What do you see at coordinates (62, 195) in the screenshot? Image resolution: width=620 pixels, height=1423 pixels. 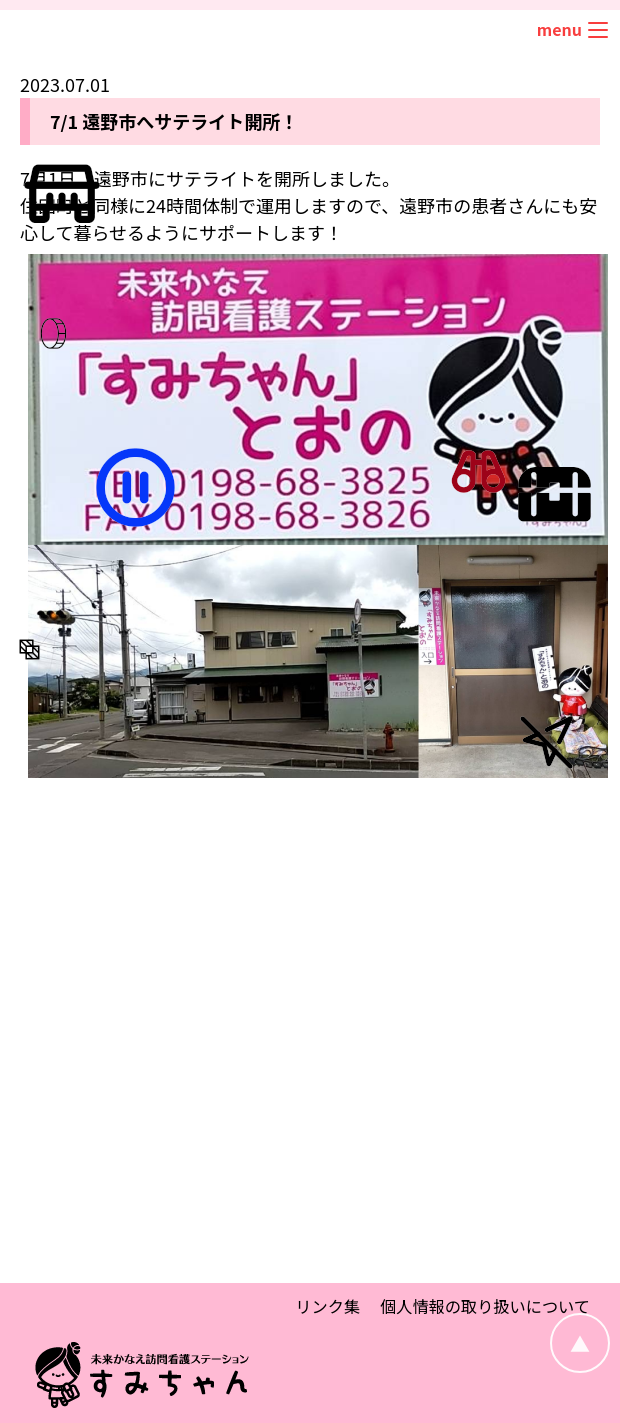 I see `select off-road vehicle type` at bounding box center [62, 195].